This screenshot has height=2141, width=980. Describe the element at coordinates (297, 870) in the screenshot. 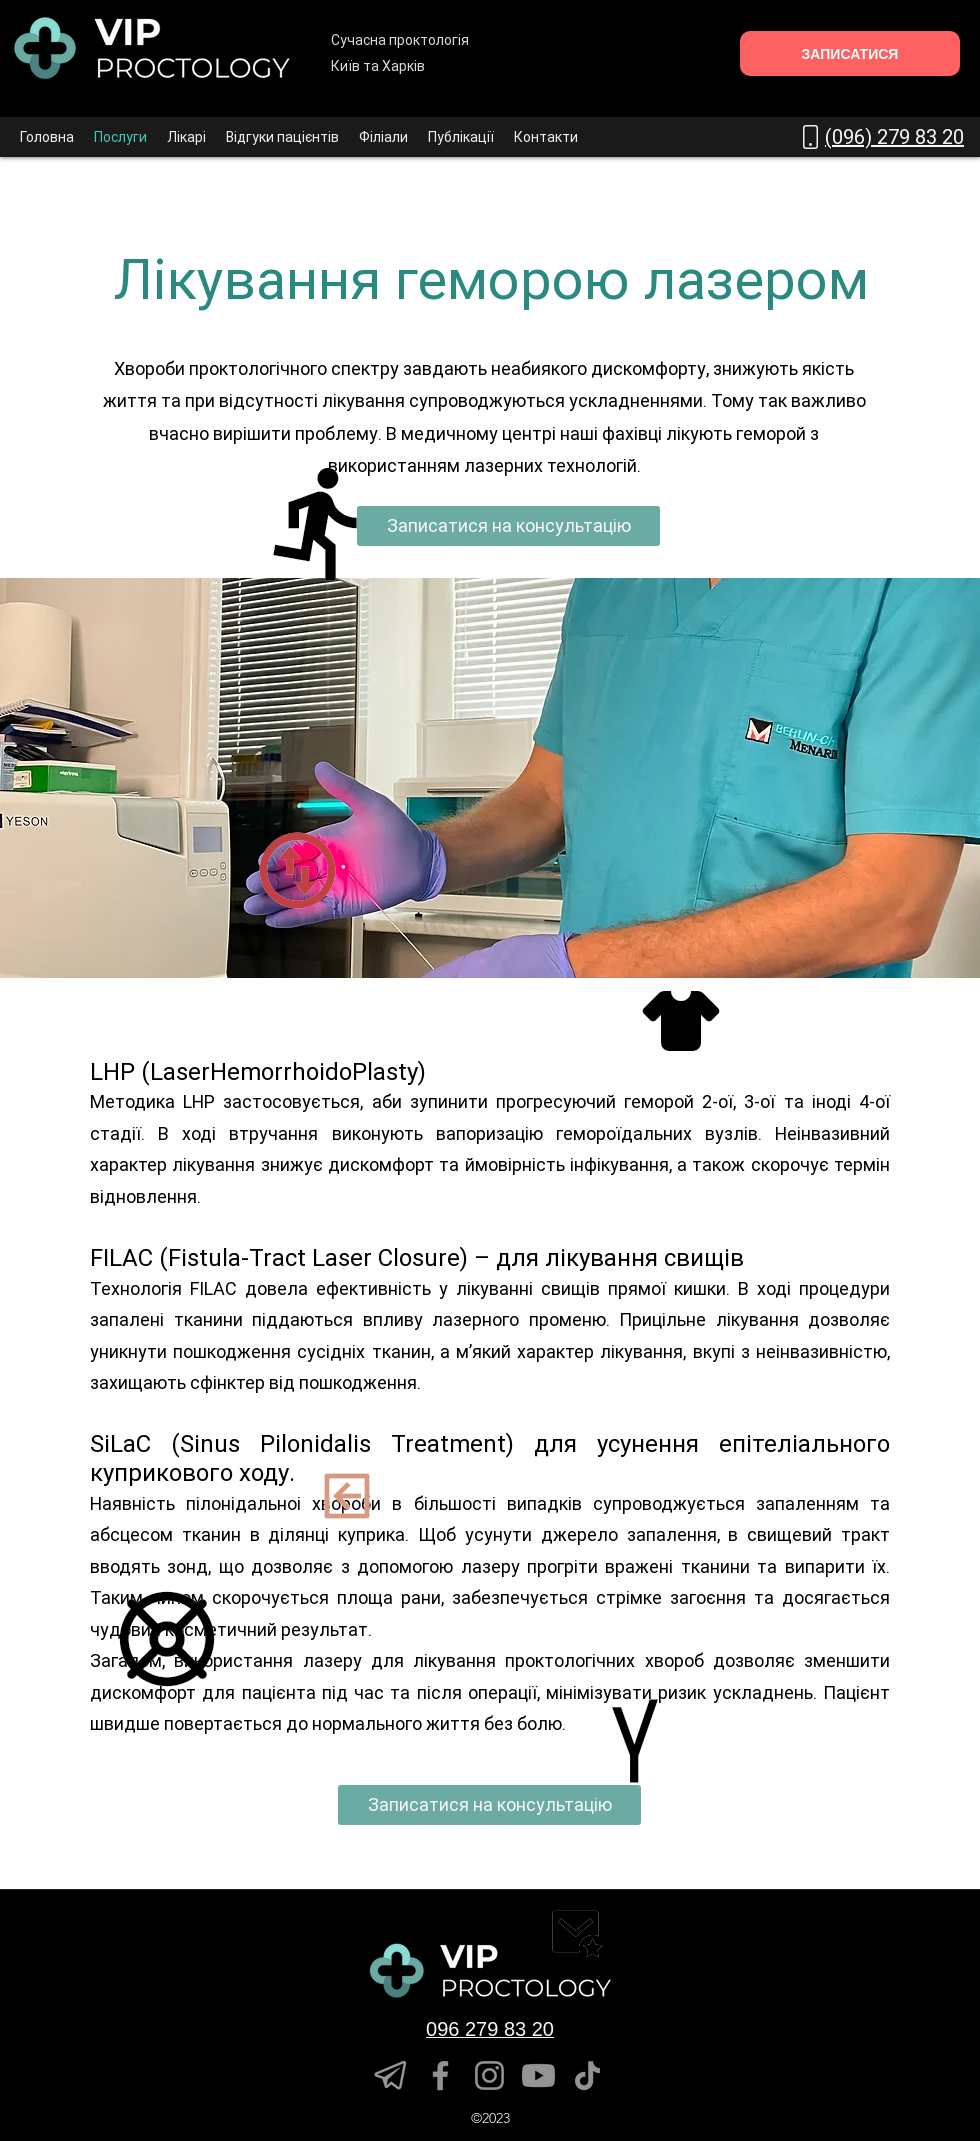

I see `swap or exchange currency` at that location.